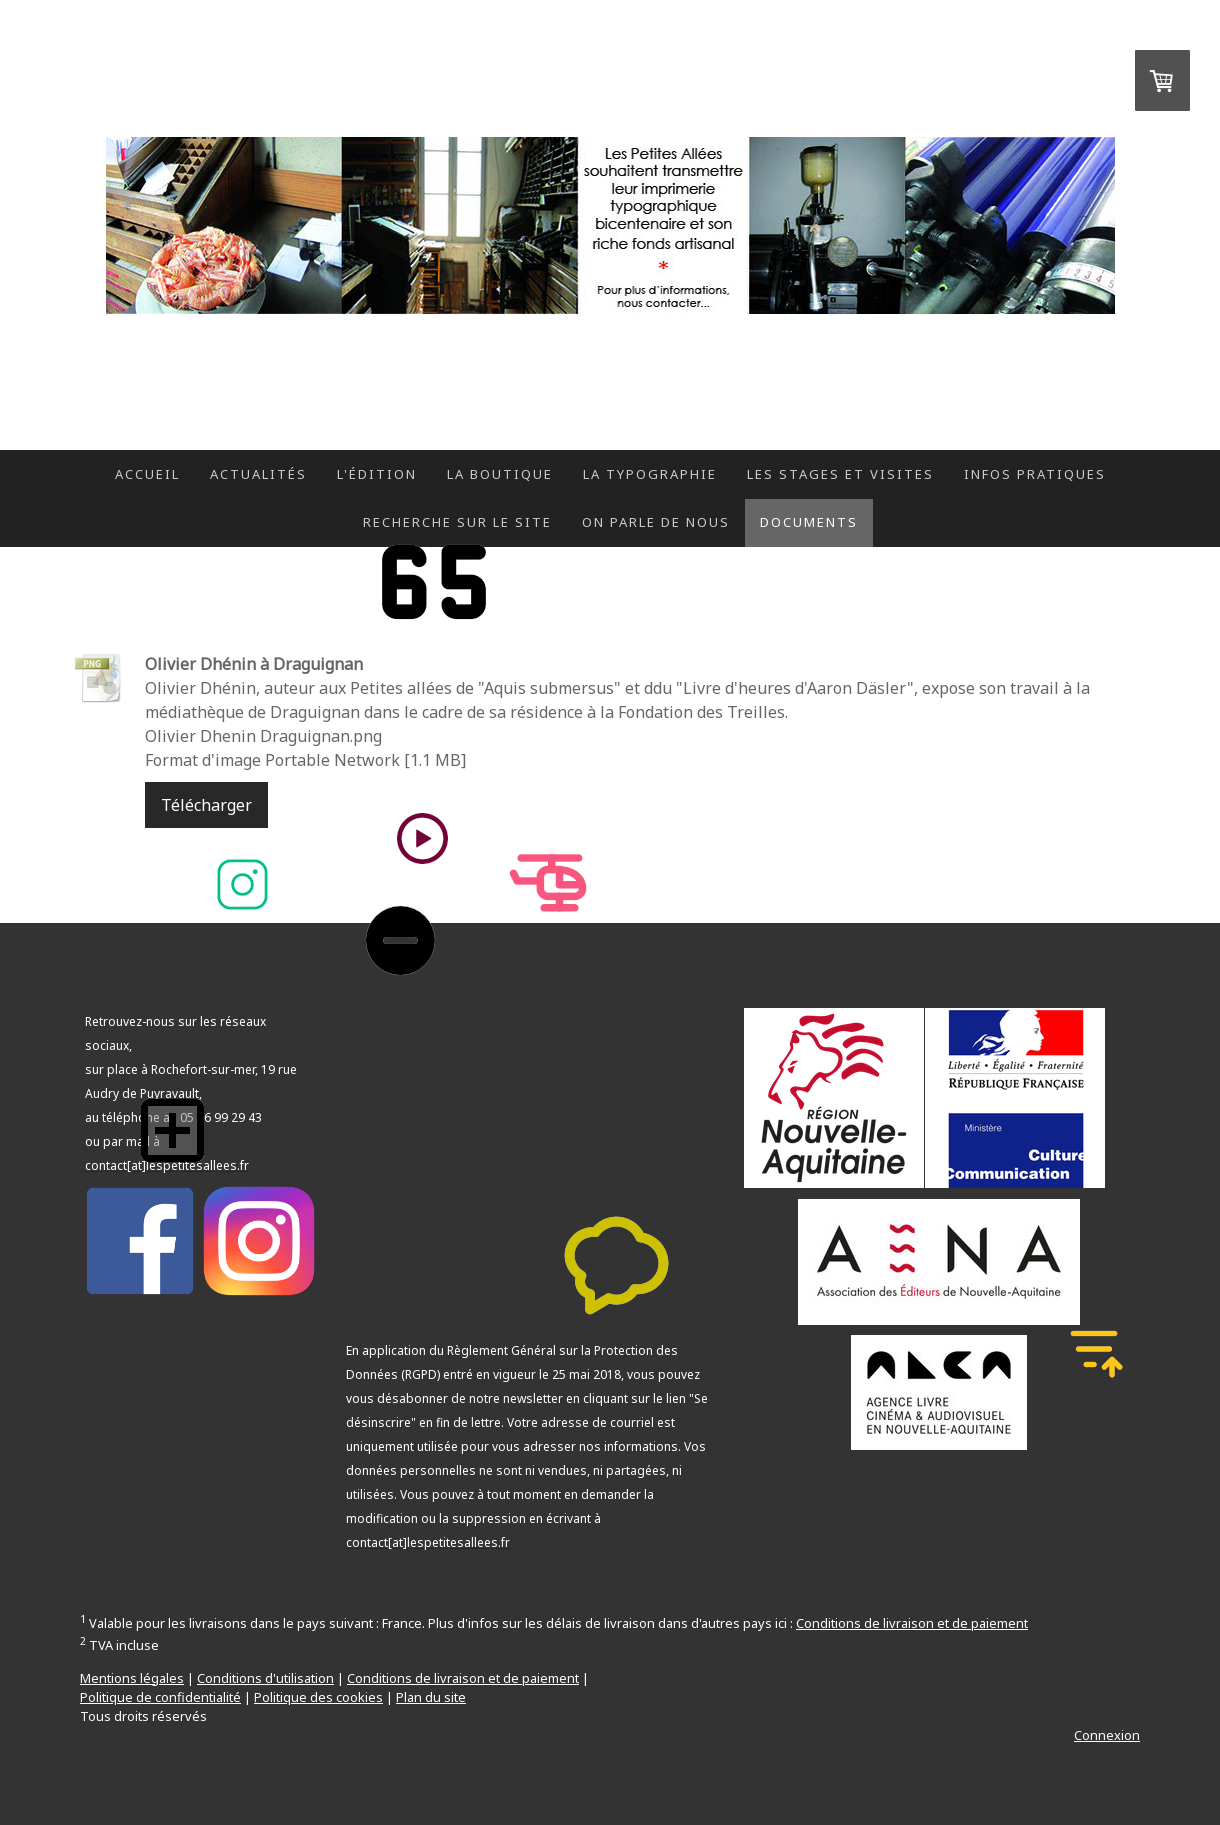 This screenshot has width=1220, height=1825. I want to click on sort items in ascending order, so click(1094, 1349).